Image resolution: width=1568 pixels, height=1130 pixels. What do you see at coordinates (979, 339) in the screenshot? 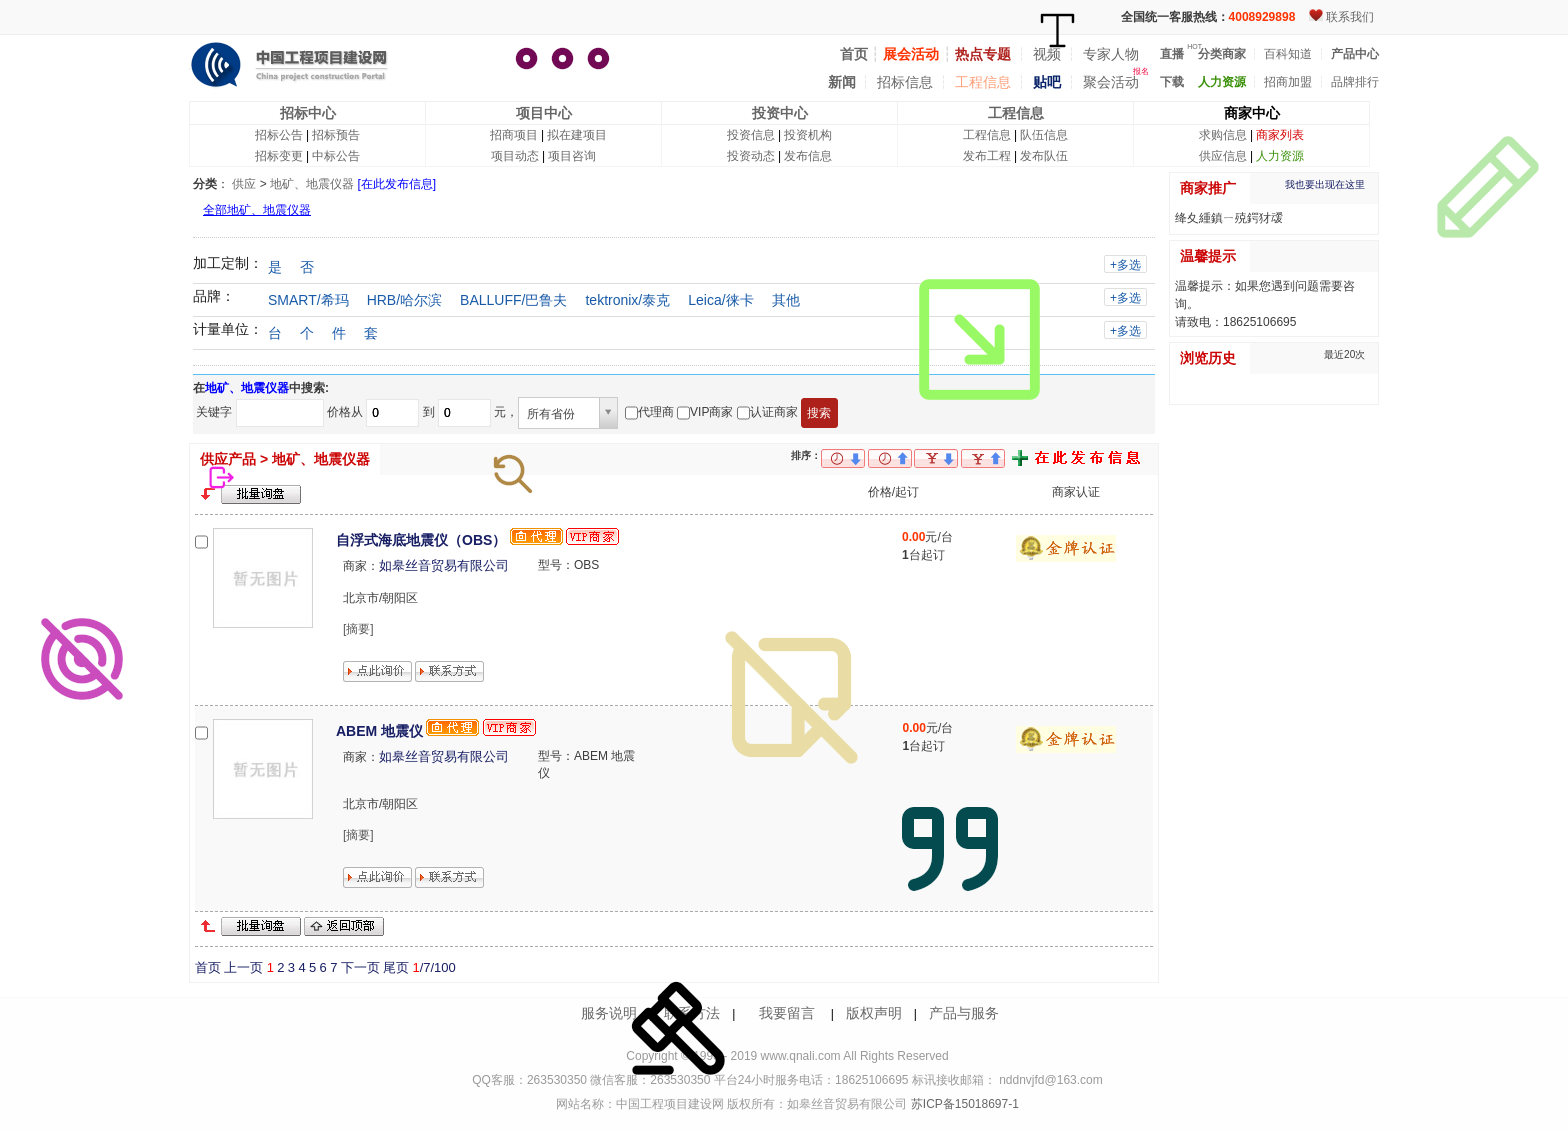
I see `navigate to the next item diagonally` at bounding box center [979, 339].